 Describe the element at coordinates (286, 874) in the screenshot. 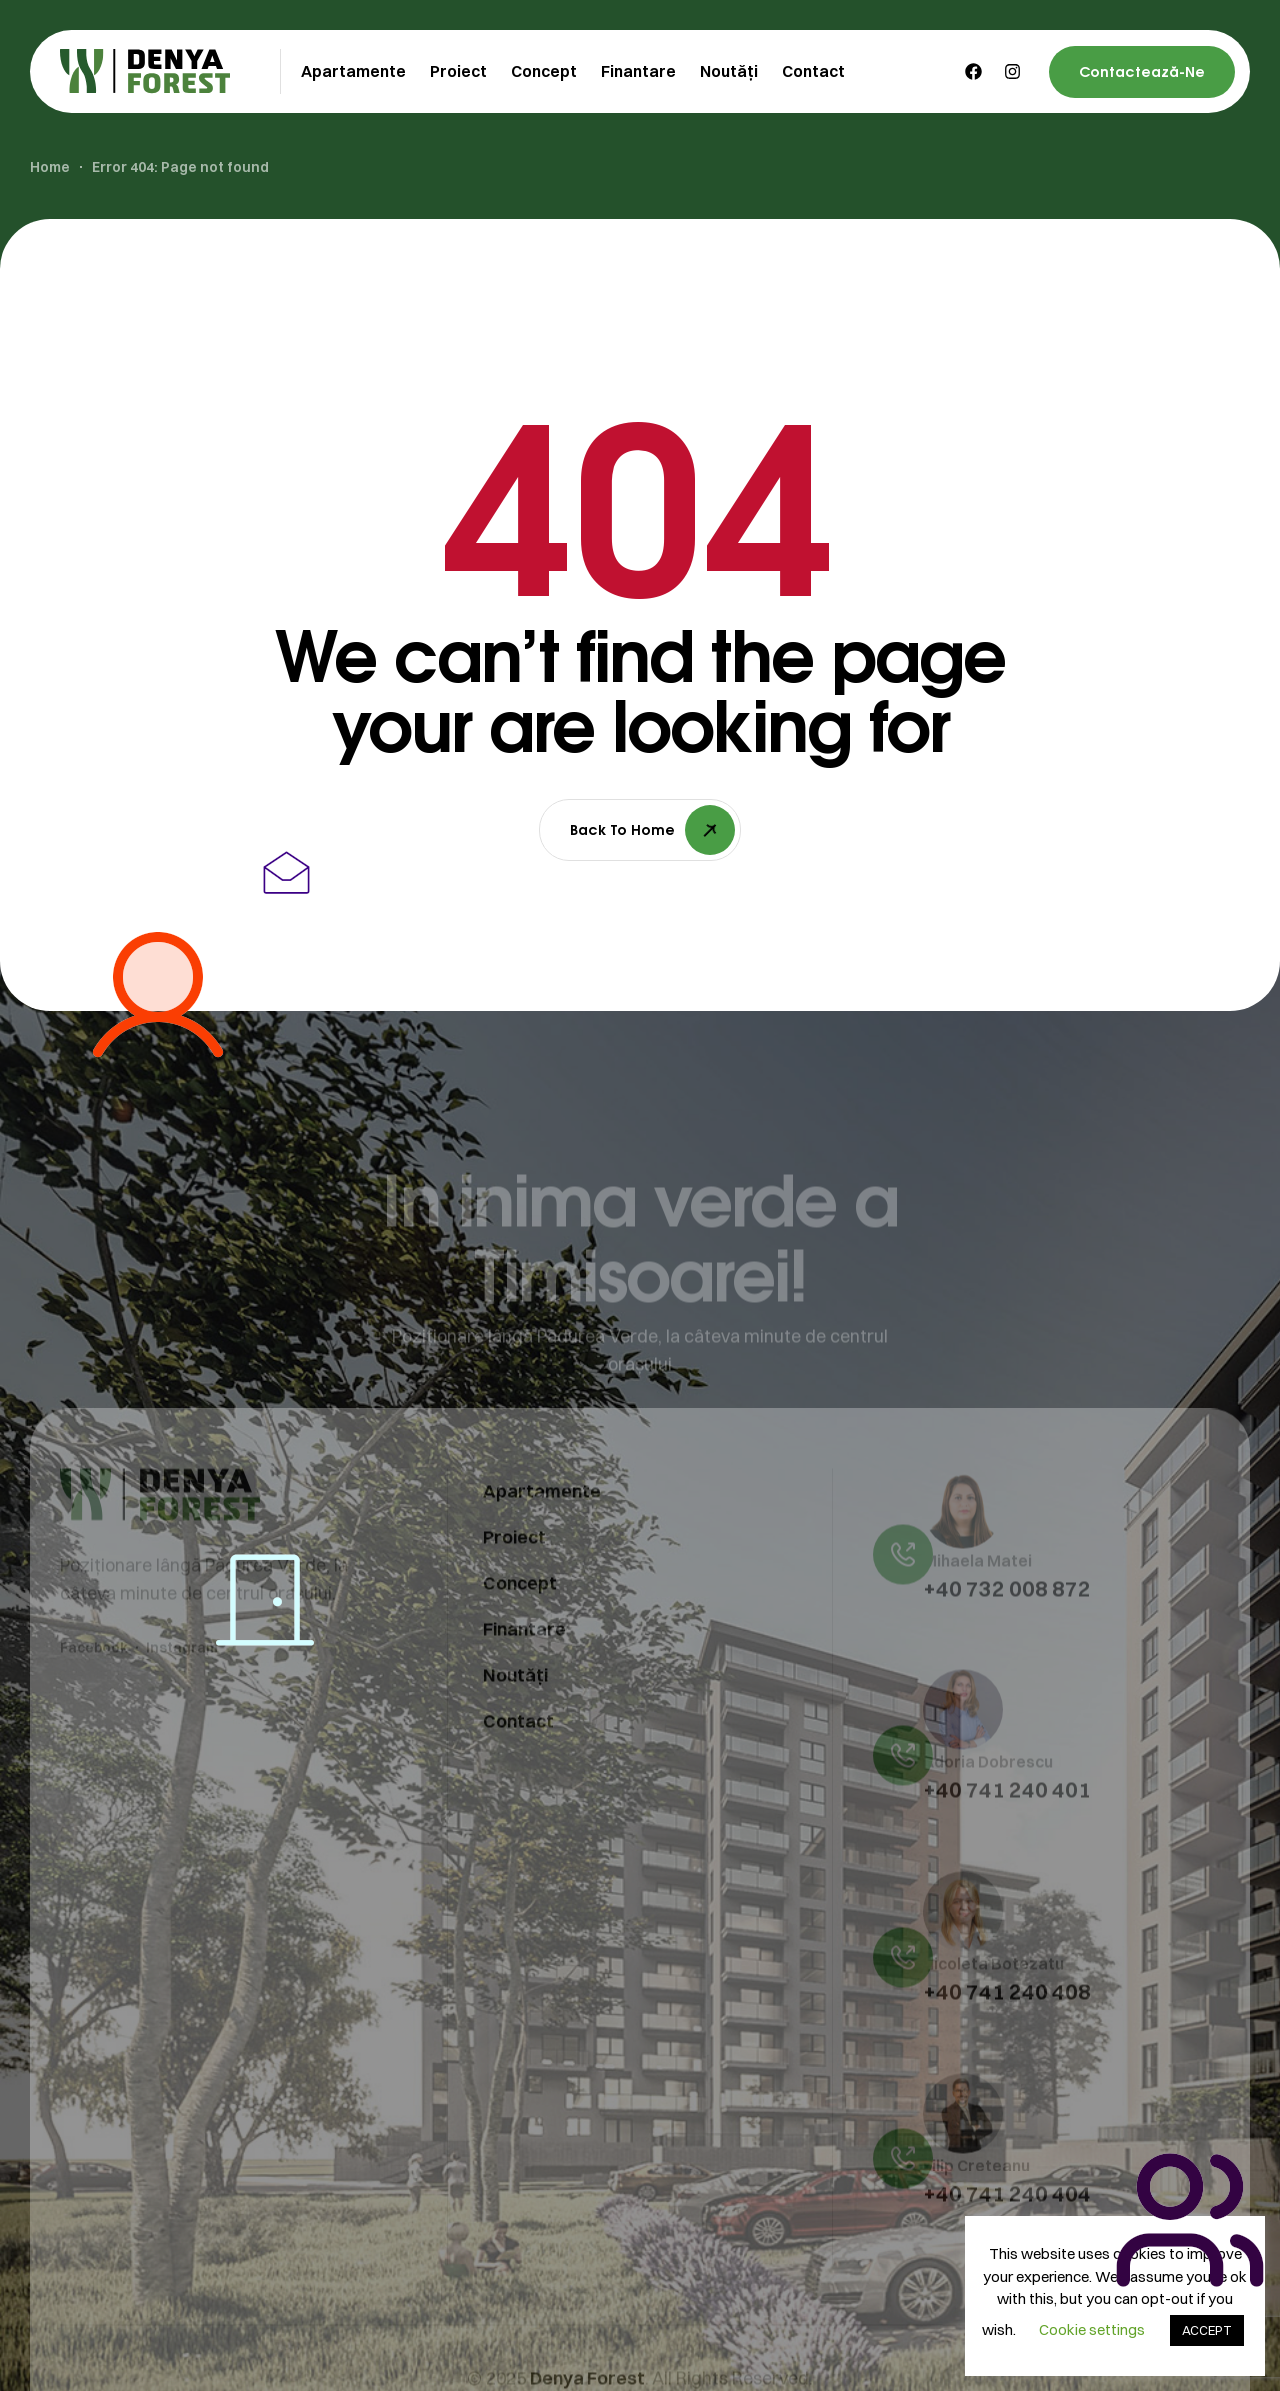

I see `view opened mail or messages` at that location.